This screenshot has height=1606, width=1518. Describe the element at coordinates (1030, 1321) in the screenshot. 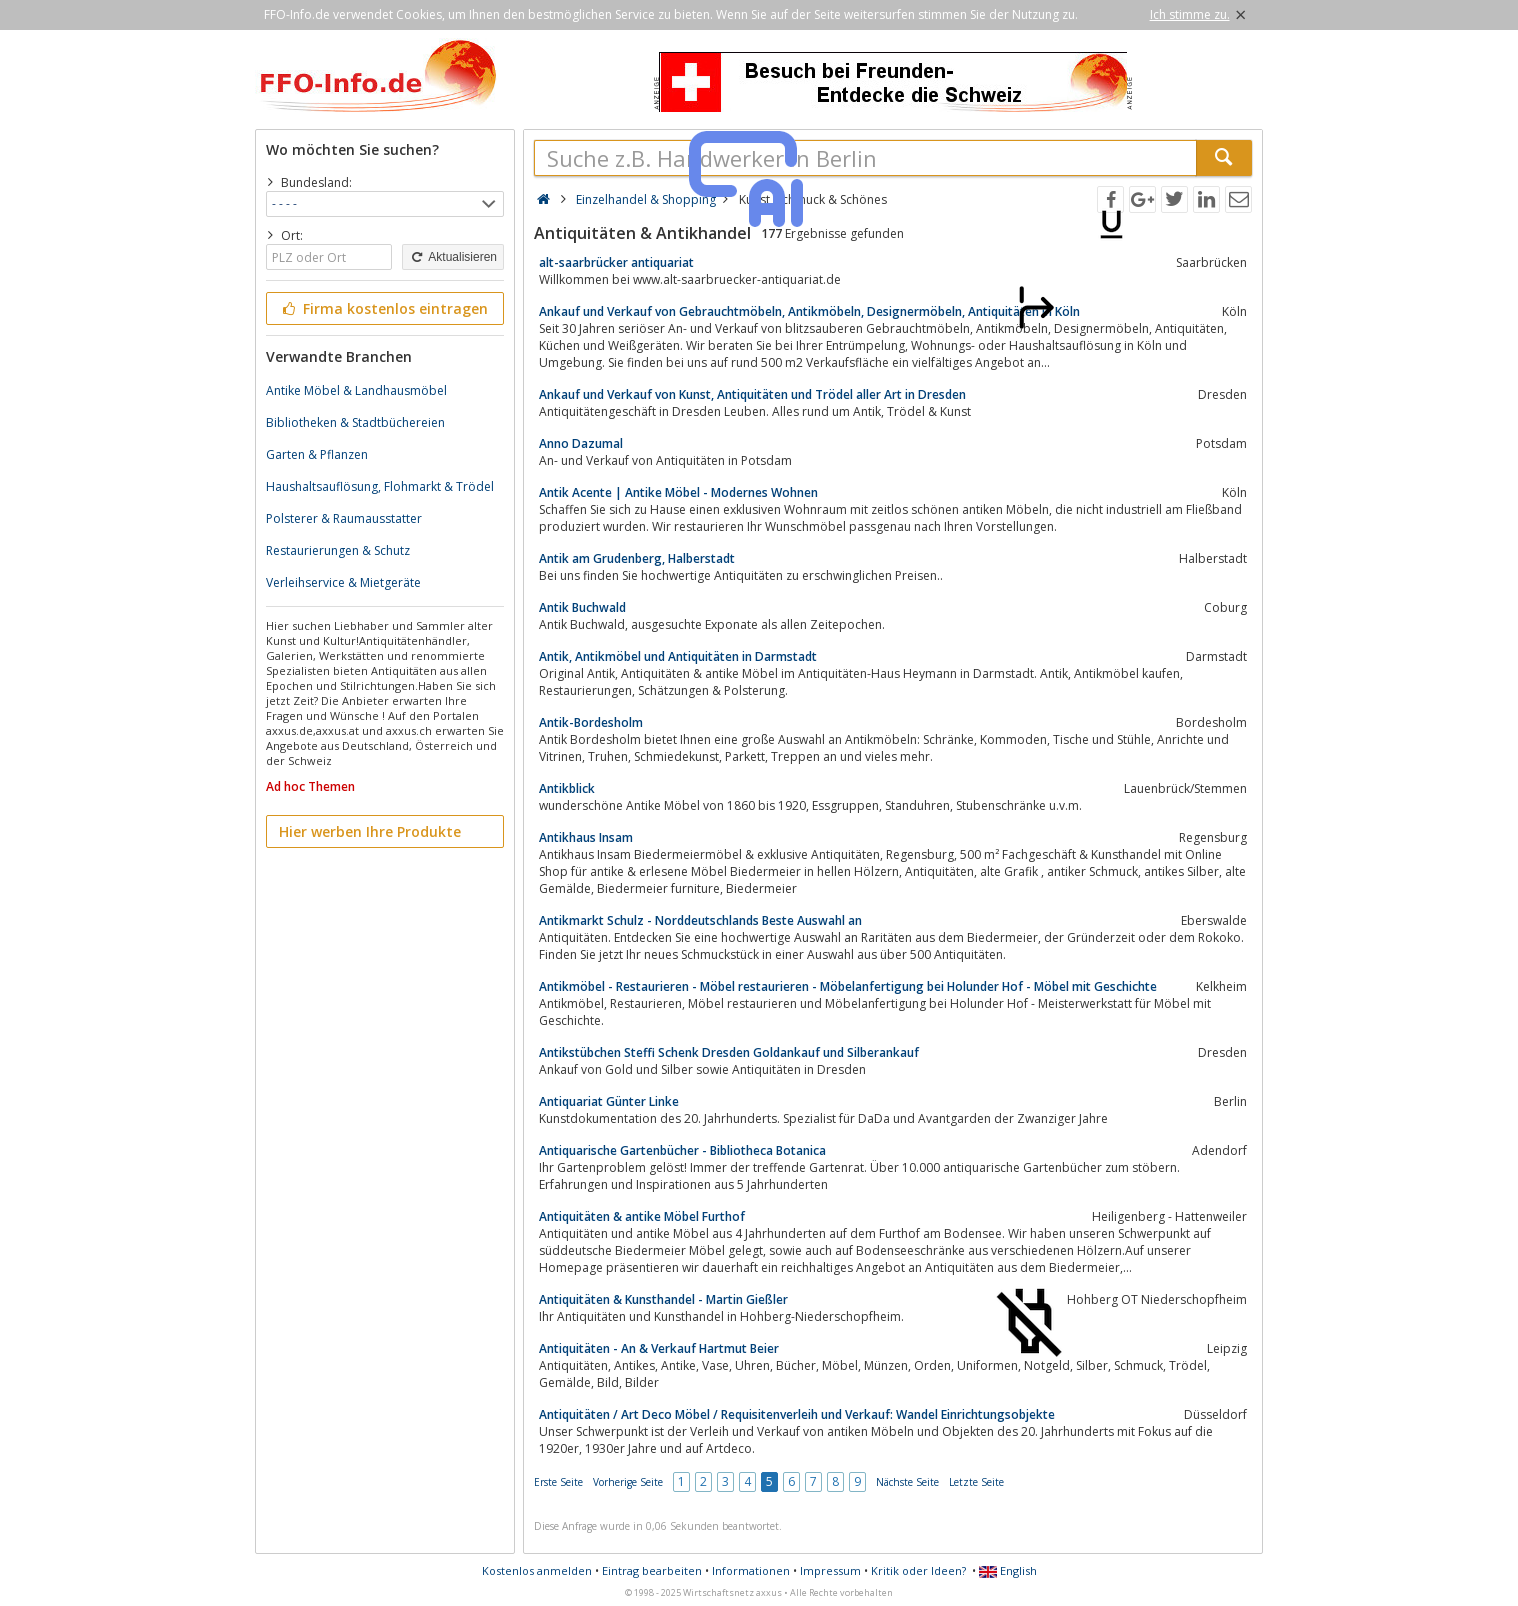

I see `power is currently off or disconnected` at that location.